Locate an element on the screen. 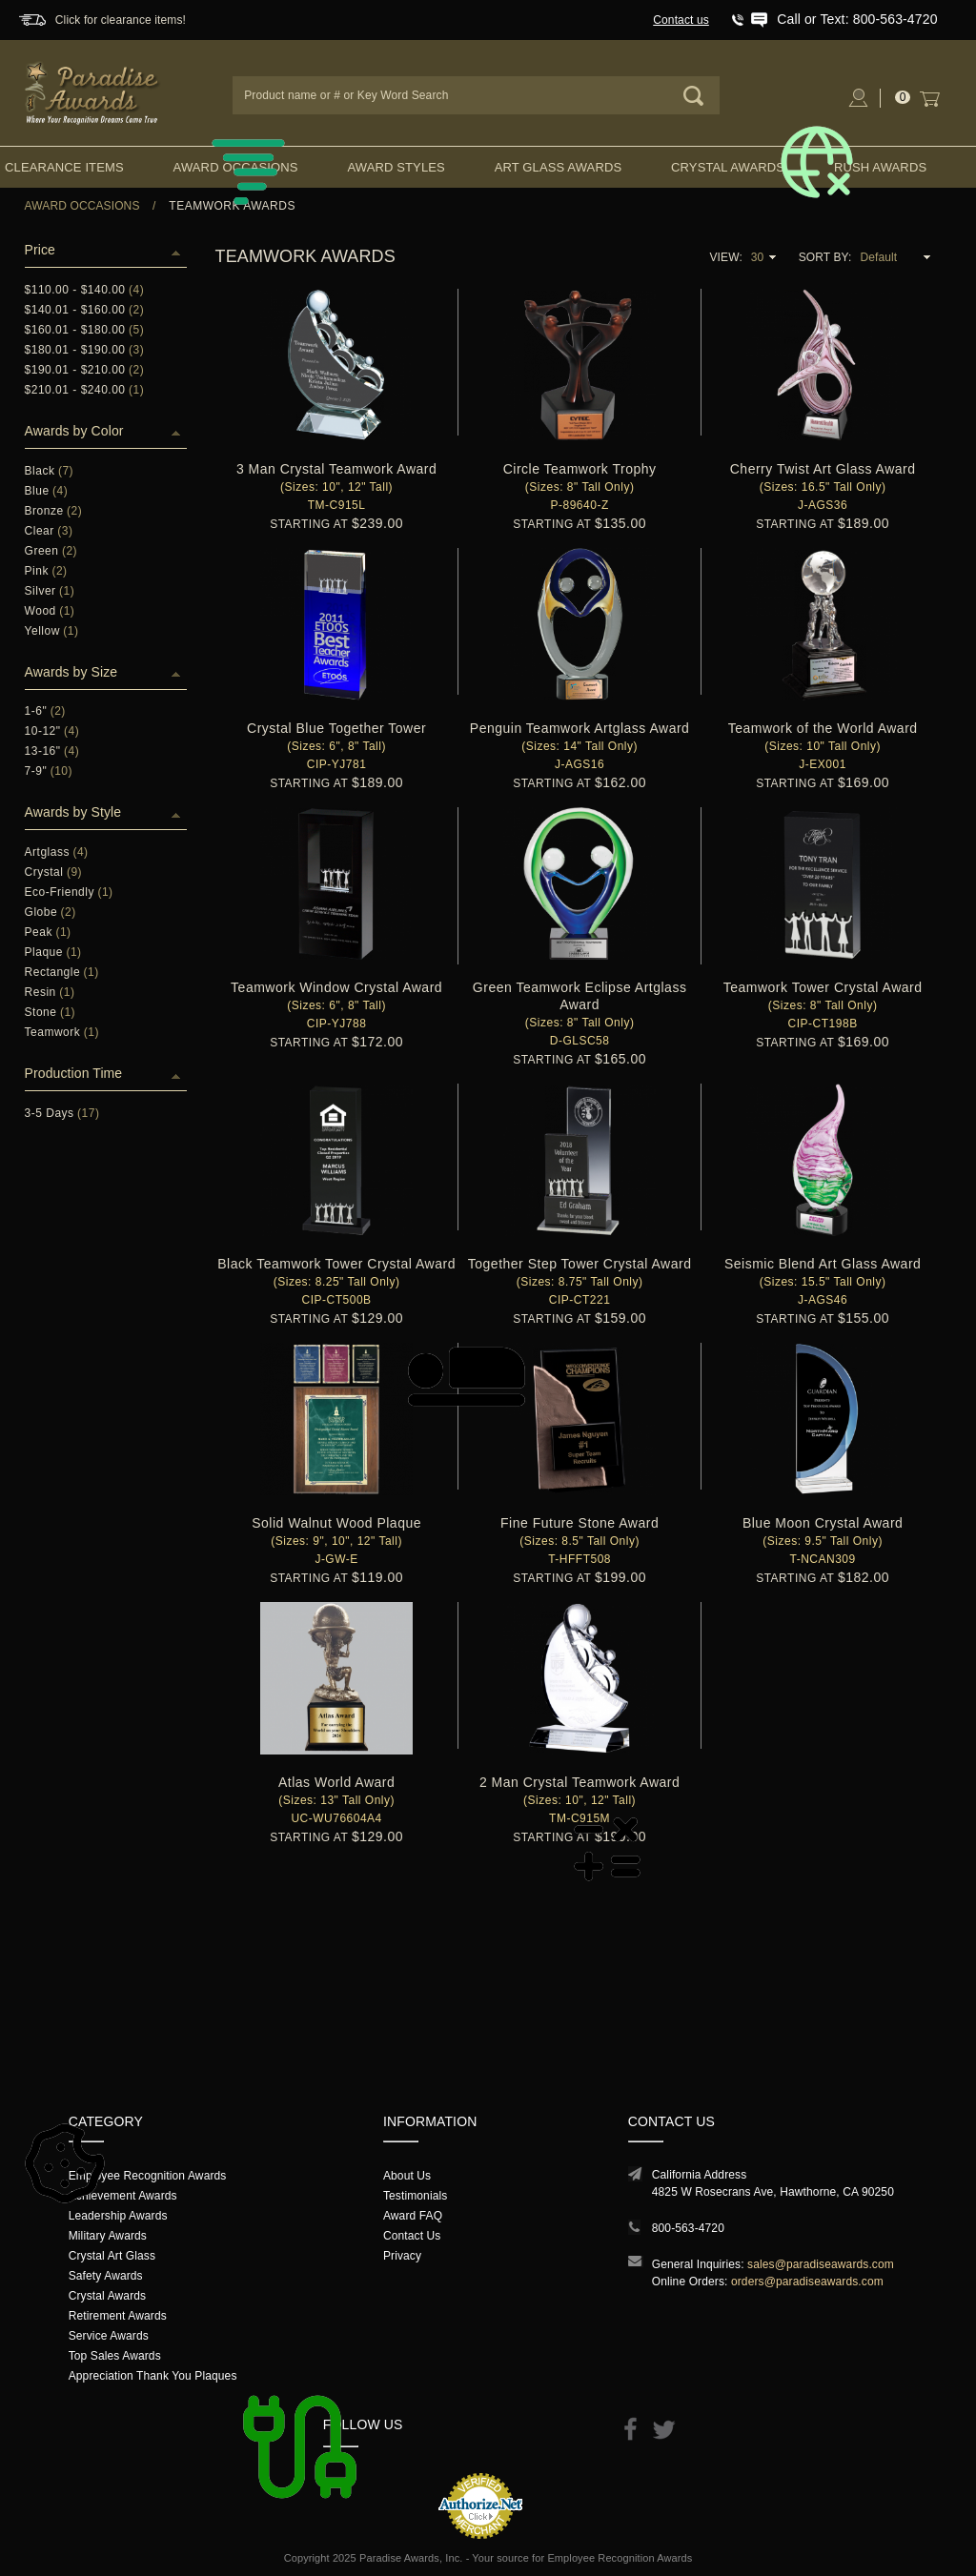 The image size is (976, 2576). view hotel or accommodation options is located at coordinates (466, 1376).